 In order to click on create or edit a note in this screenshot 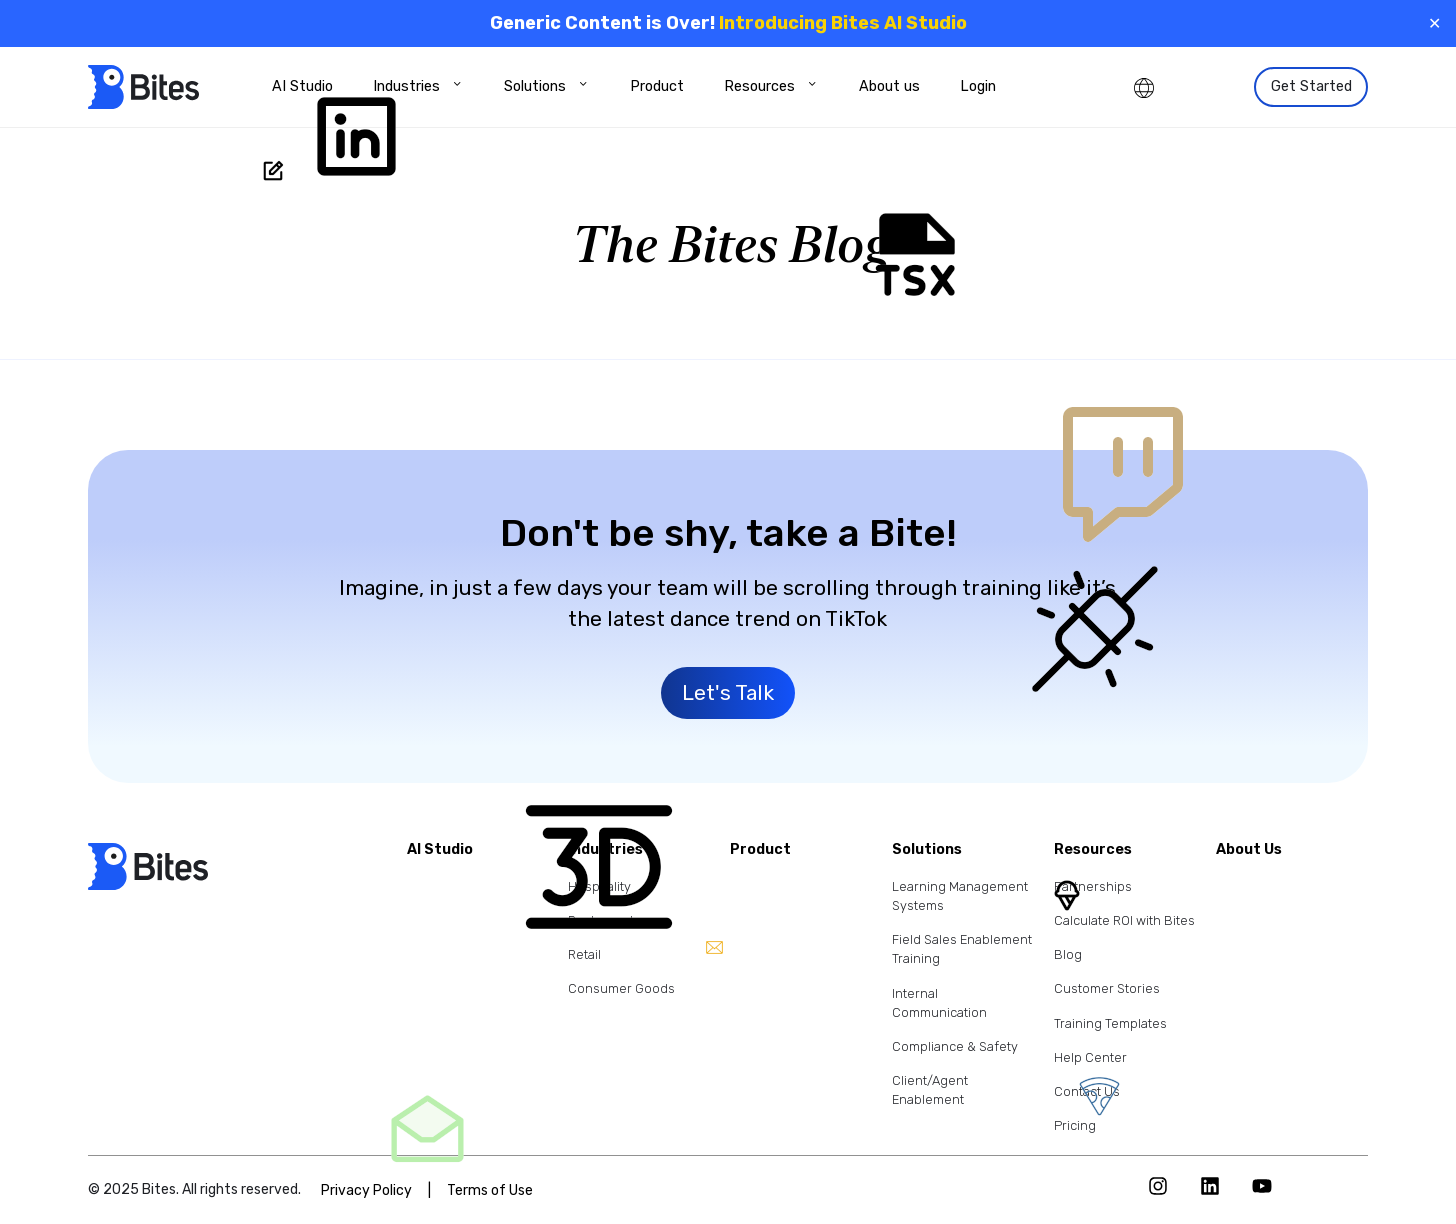, I will do `click(273, 171)`.